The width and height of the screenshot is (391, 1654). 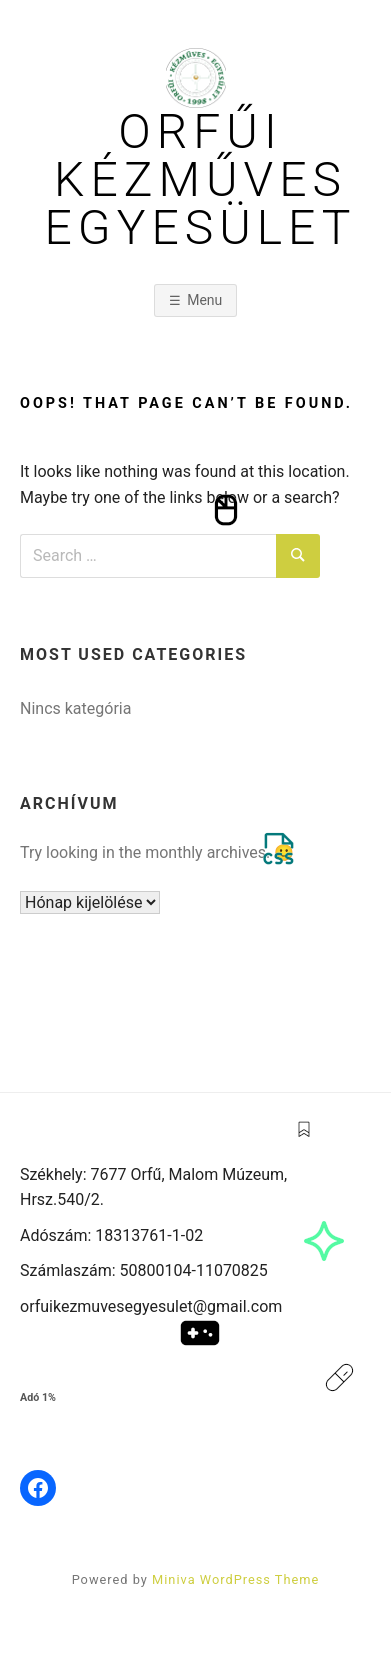 I want to click on access gaming features or settings, so click(x=200, y=1333).